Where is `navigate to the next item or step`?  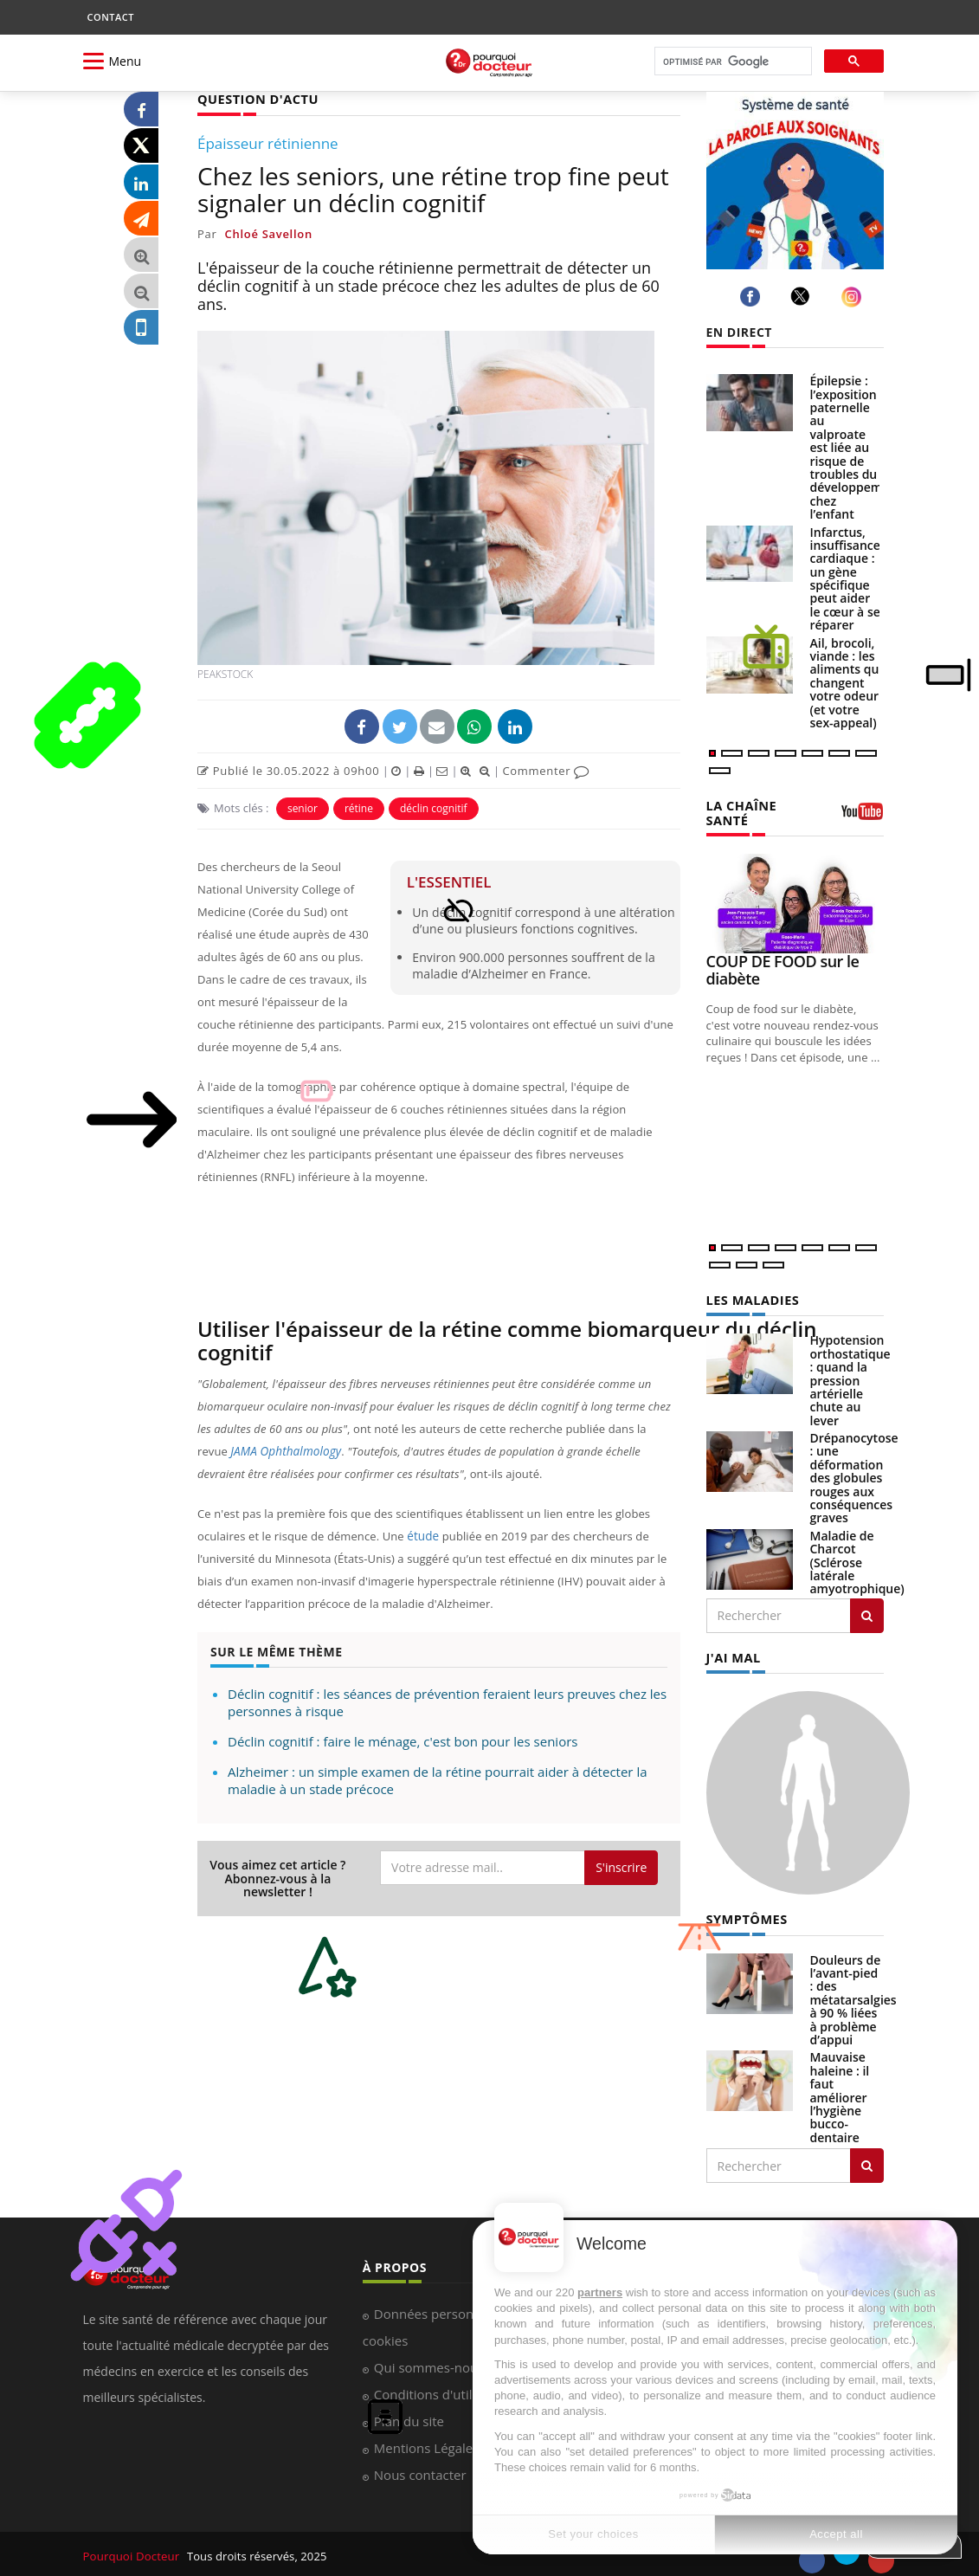
navigate to the next item or step is located at coordinates (132, 1120).